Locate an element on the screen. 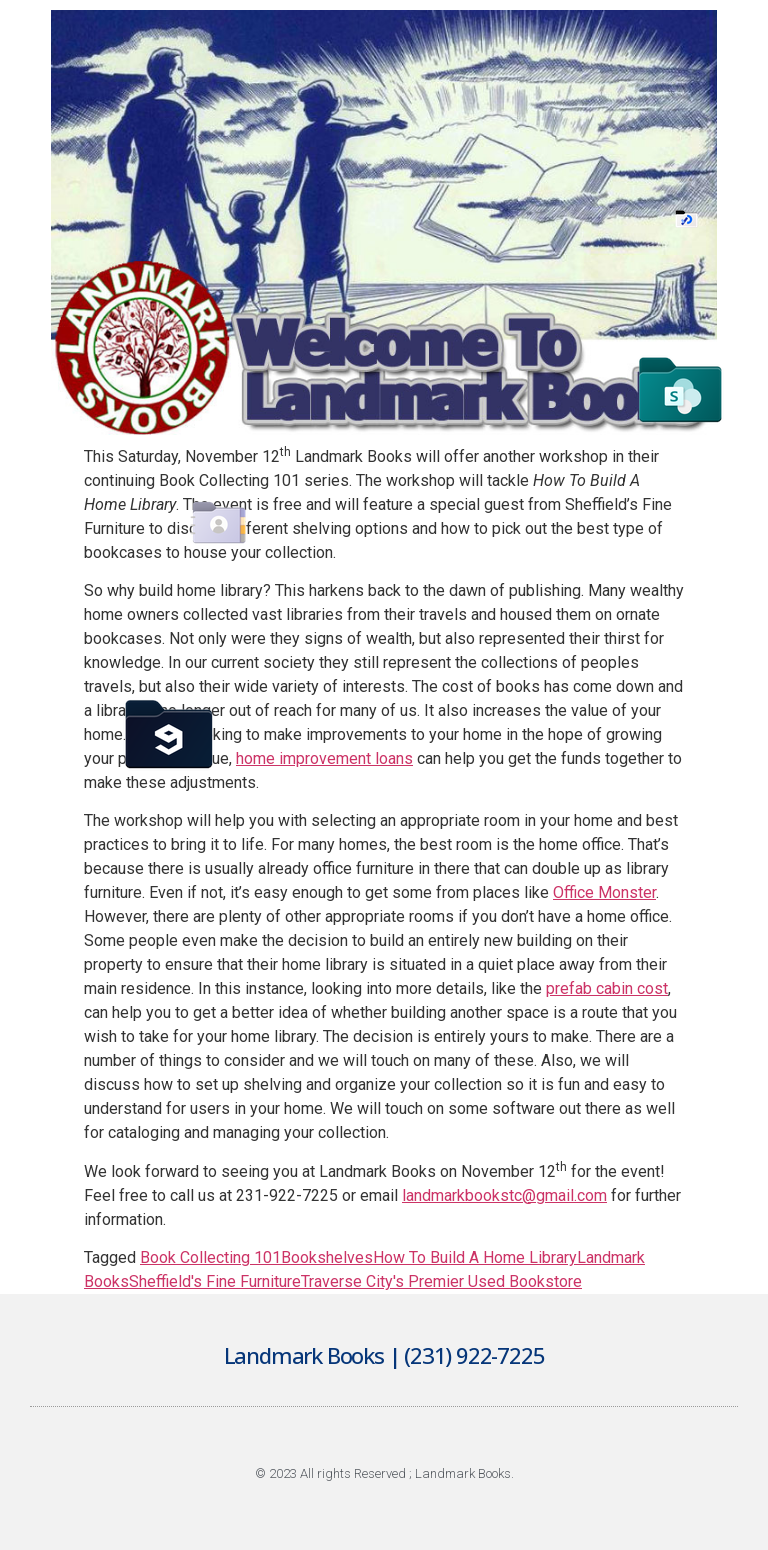 The image size is (768, 1550). open 9GAG downloads folder is located at coordinates (168, 736).